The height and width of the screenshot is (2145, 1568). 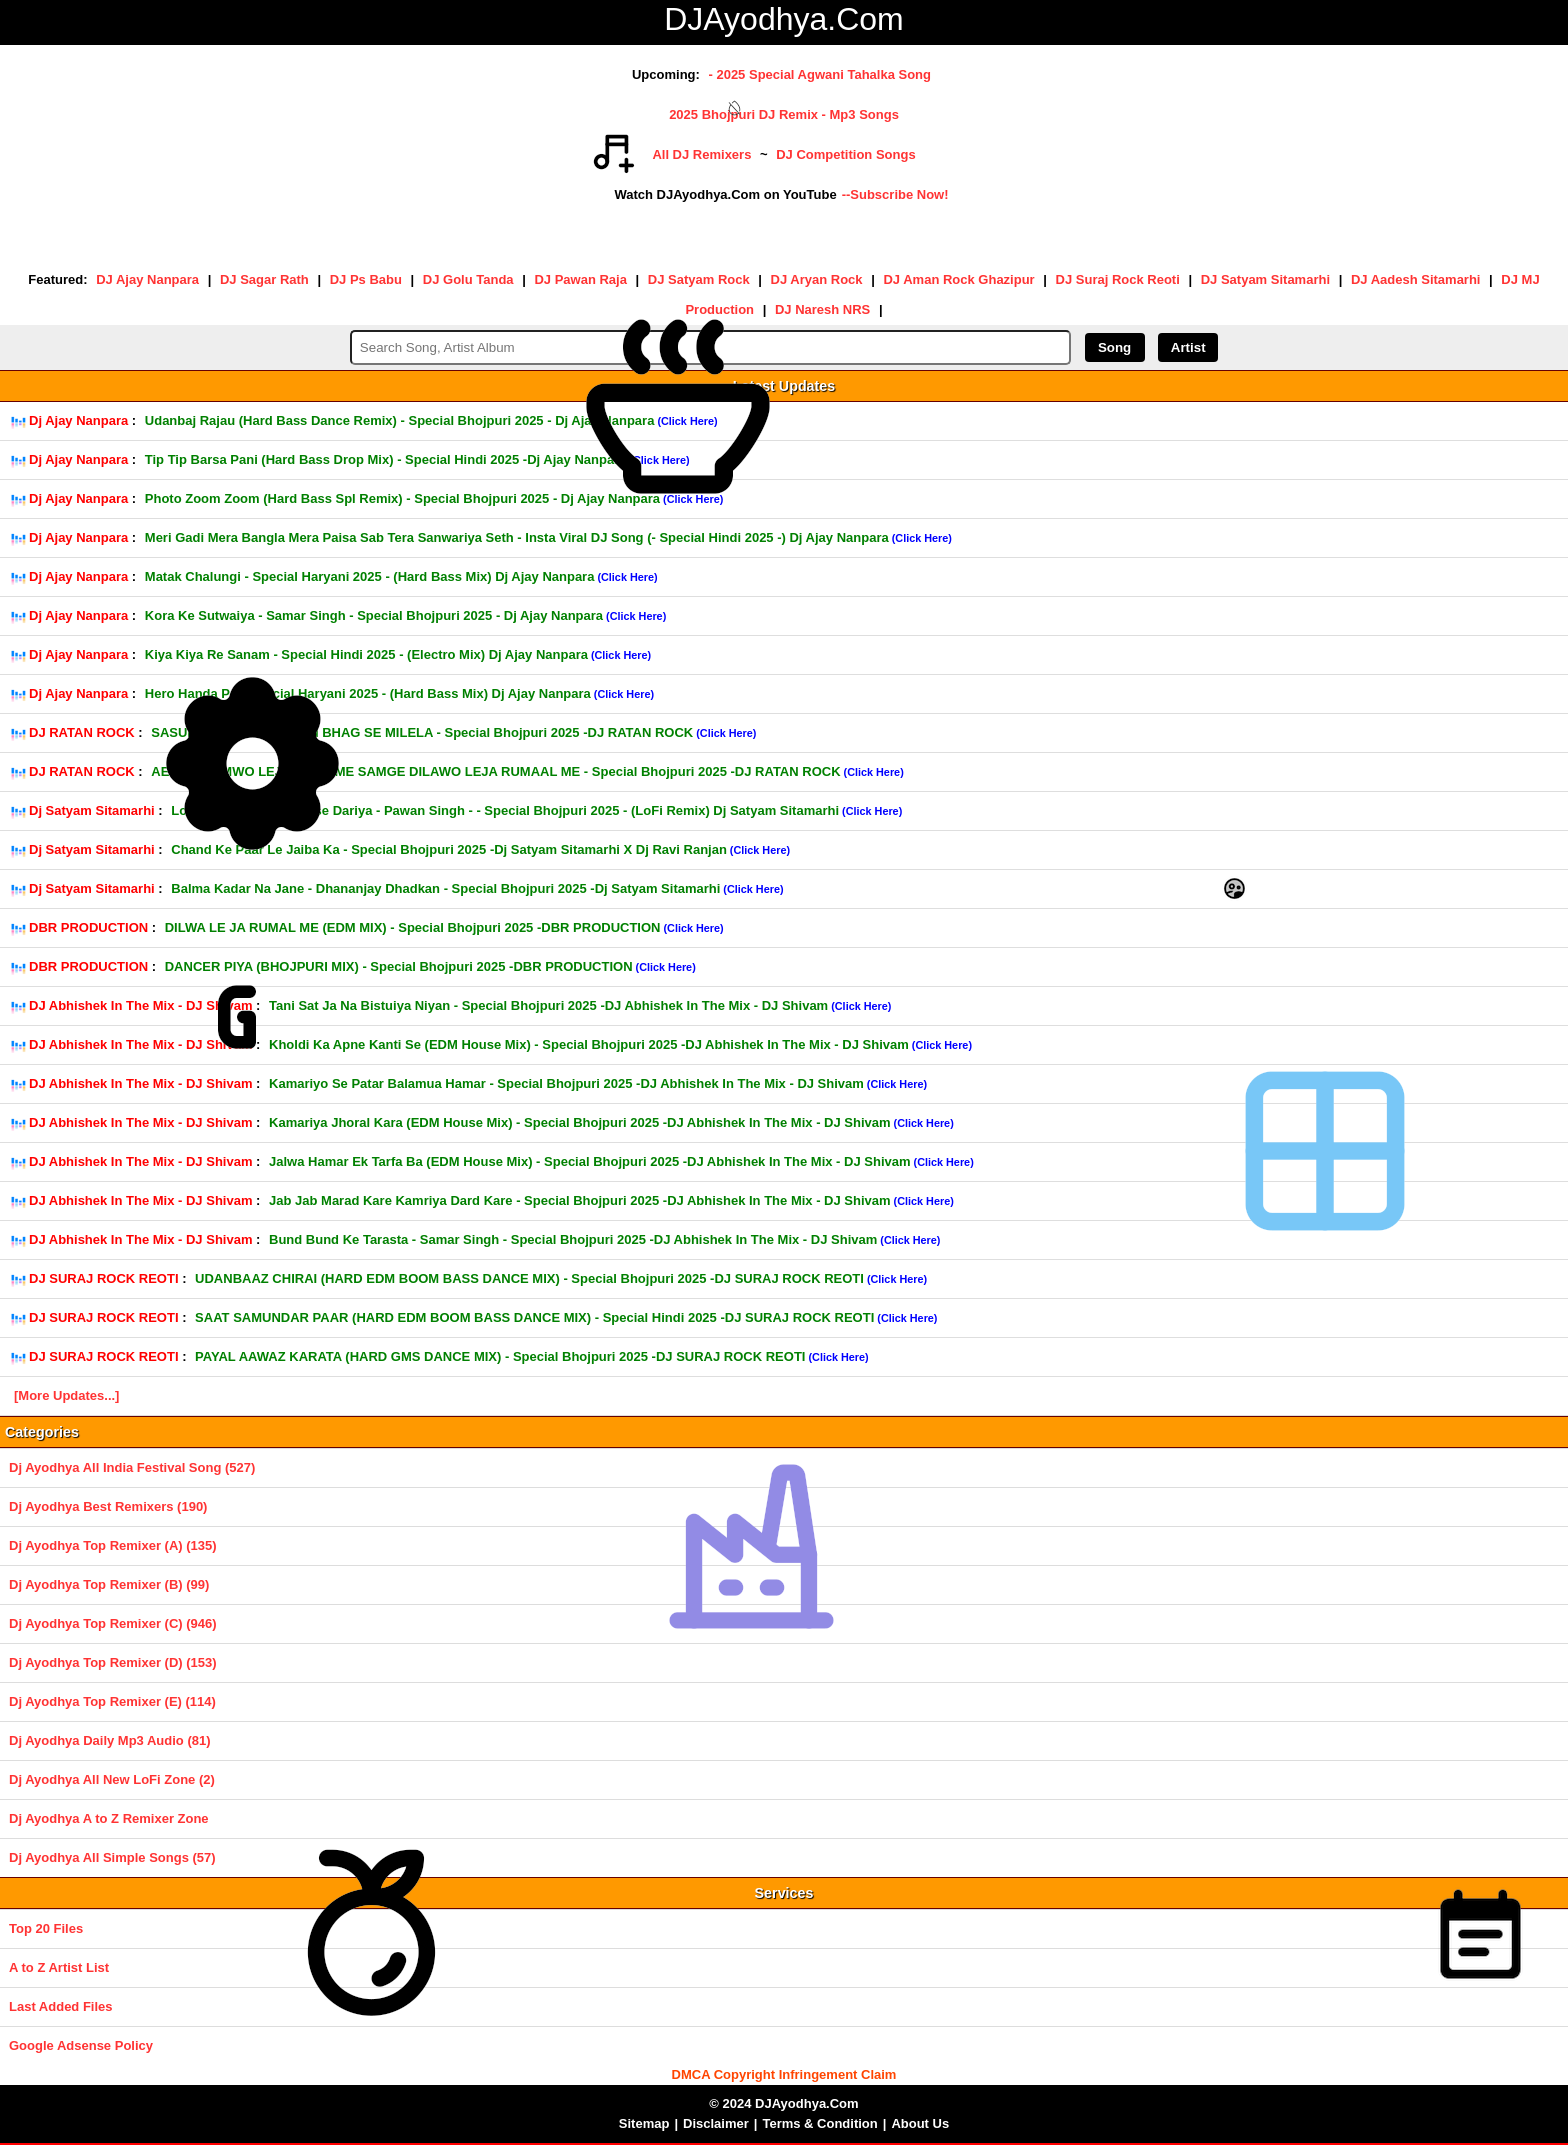 I want to click on disable water or liquid detection, so click(x=734, y=108).